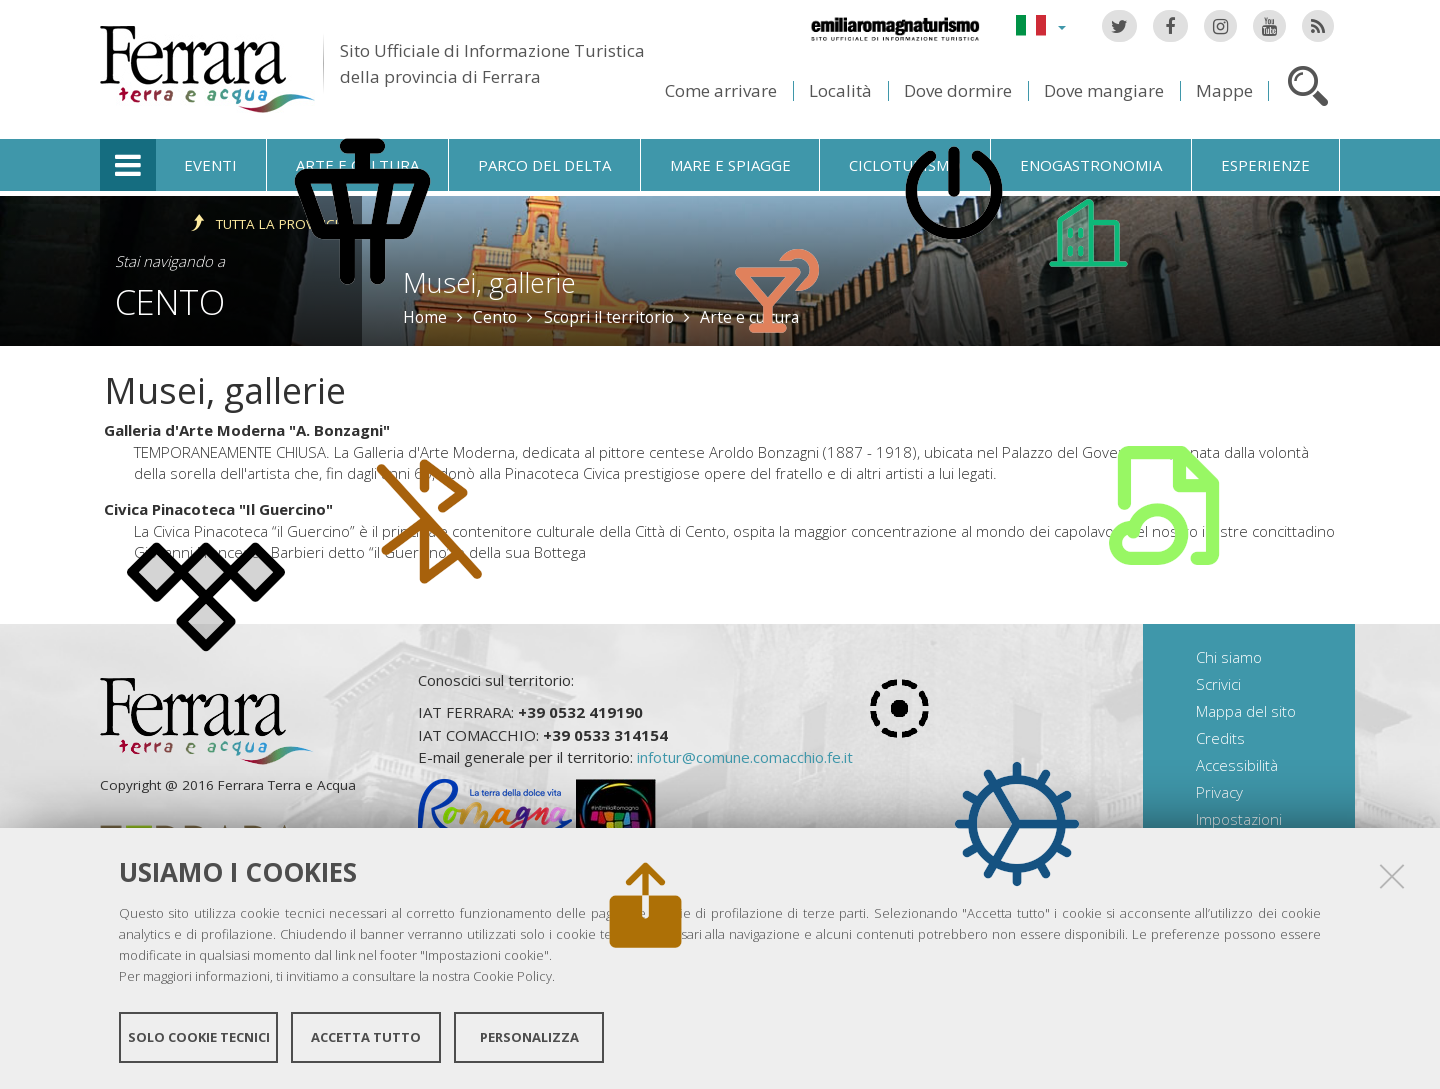 The width and height of the screenshot is (1440, 1089). I want to click on access bar or cocktail menu, so click(772, 295).